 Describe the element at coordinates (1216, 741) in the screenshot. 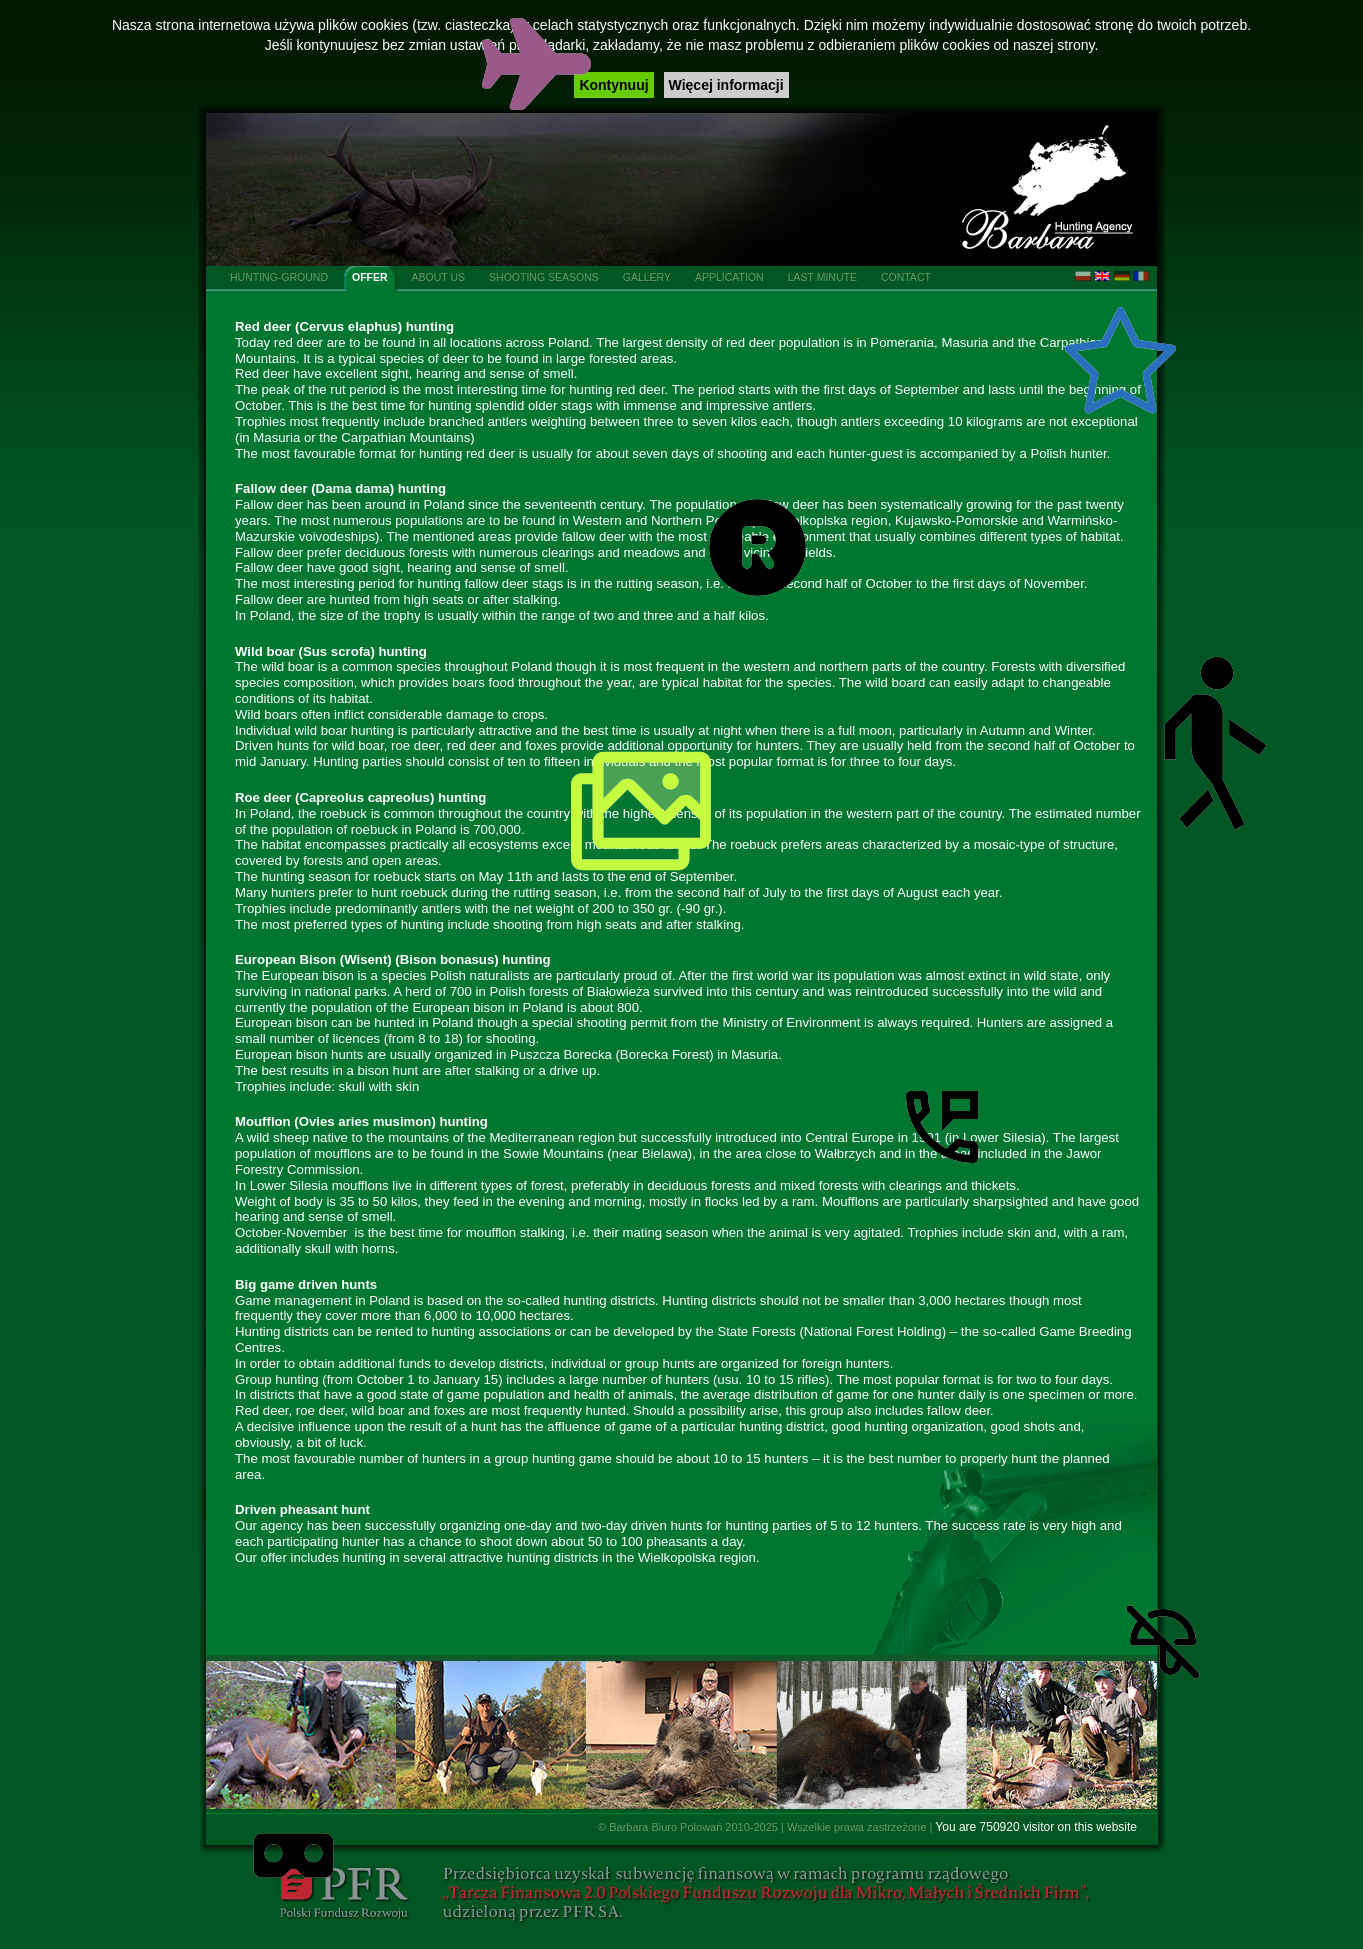

I see `get walking directions` at that location.